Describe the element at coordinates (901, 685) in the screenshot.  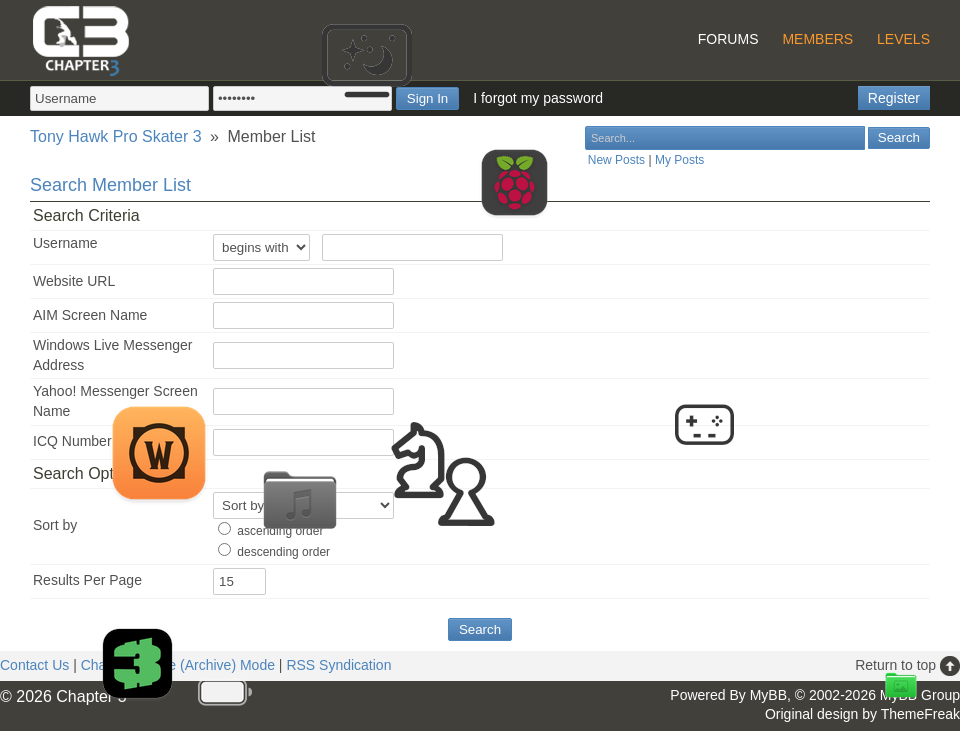
I see `open your images folder` at that location.